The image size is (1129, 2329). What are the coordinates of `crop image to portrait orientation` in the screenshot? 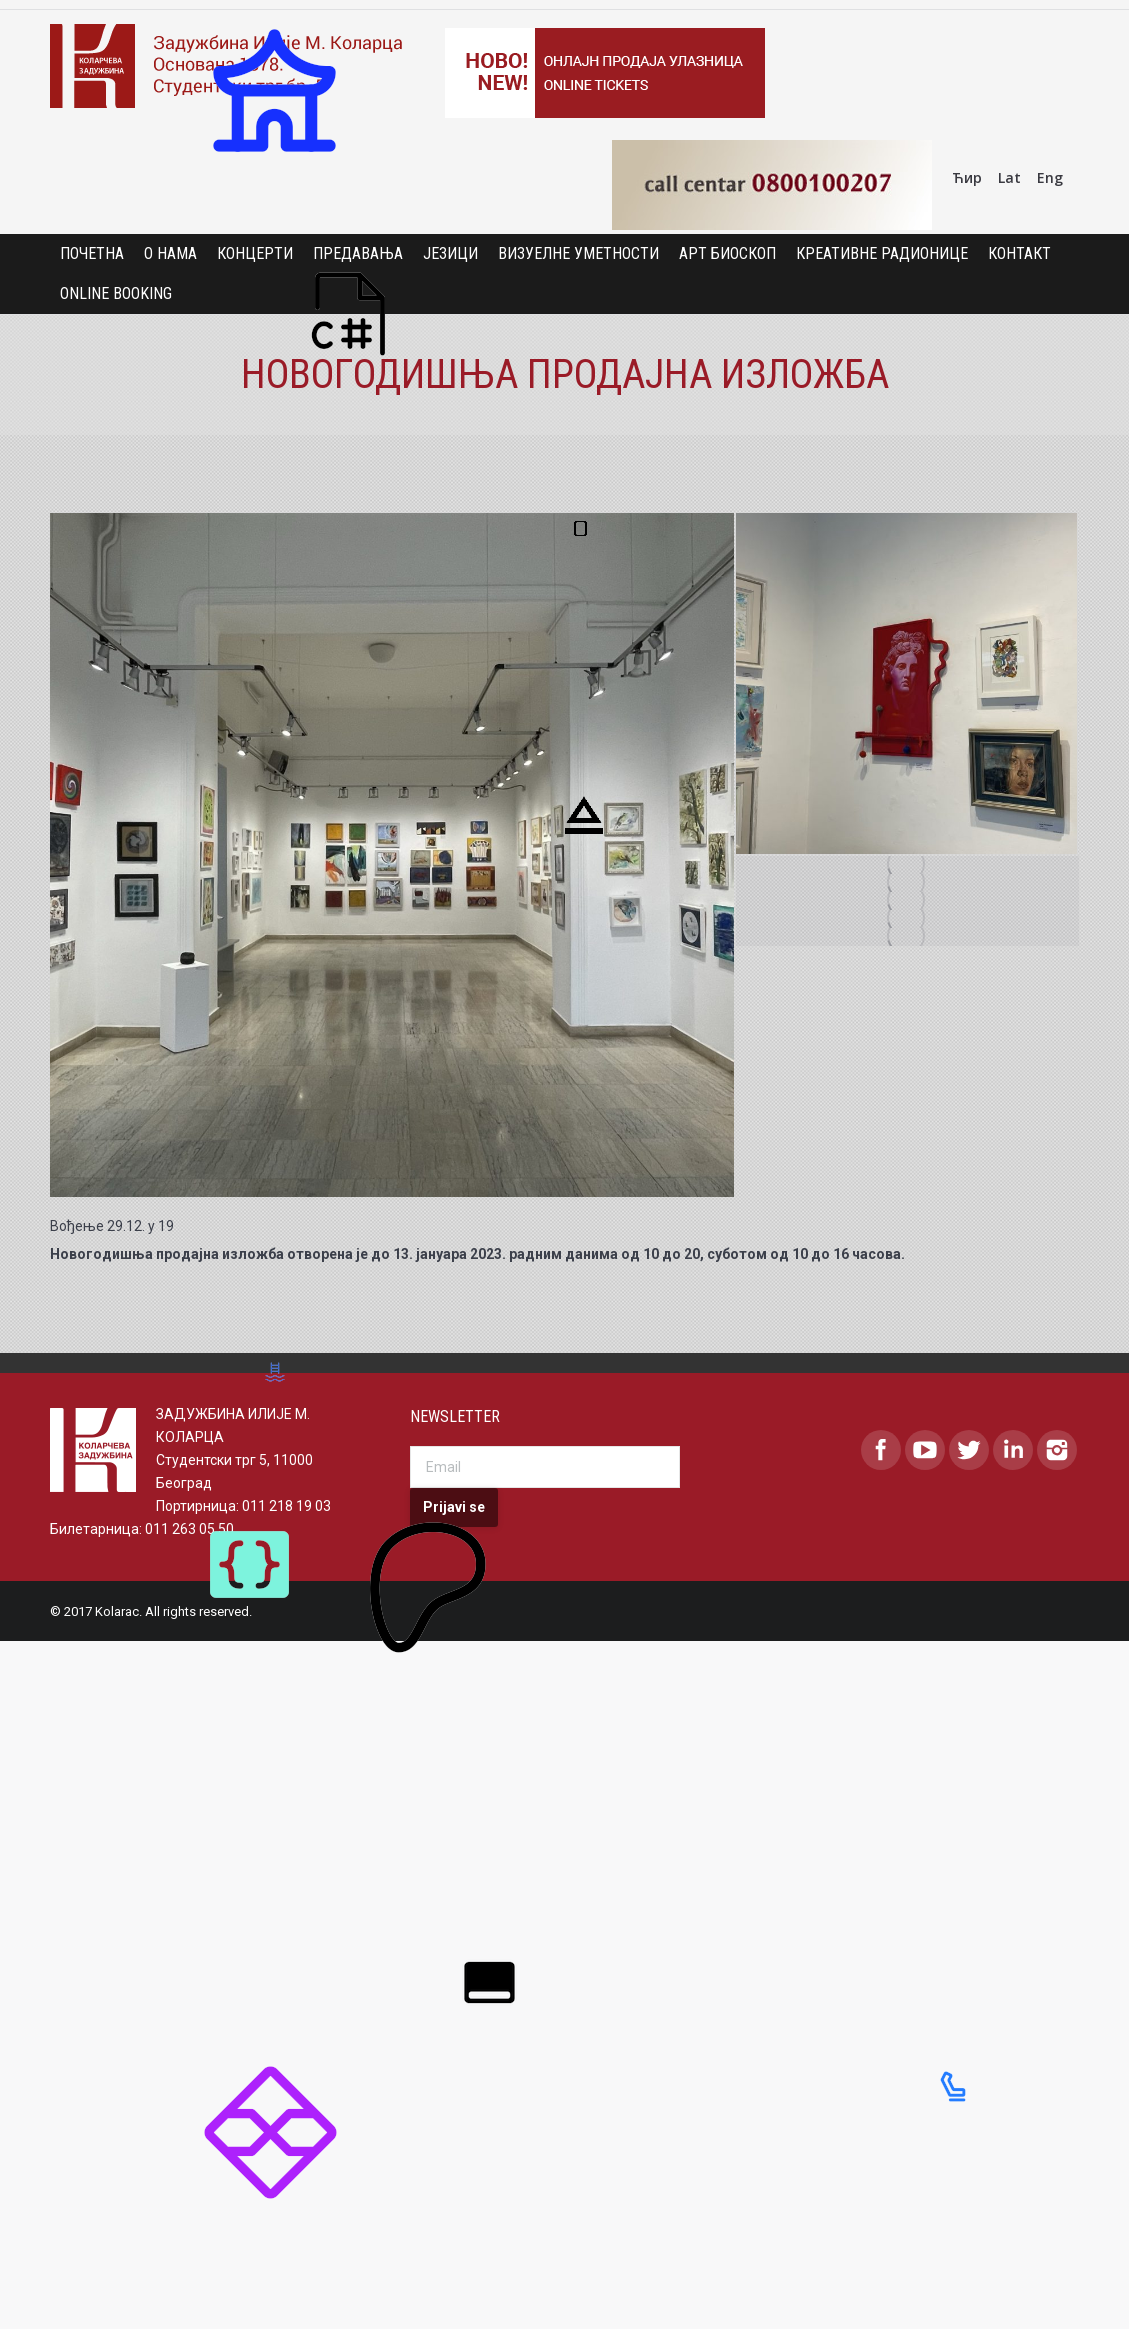 It's located at (580, 528).